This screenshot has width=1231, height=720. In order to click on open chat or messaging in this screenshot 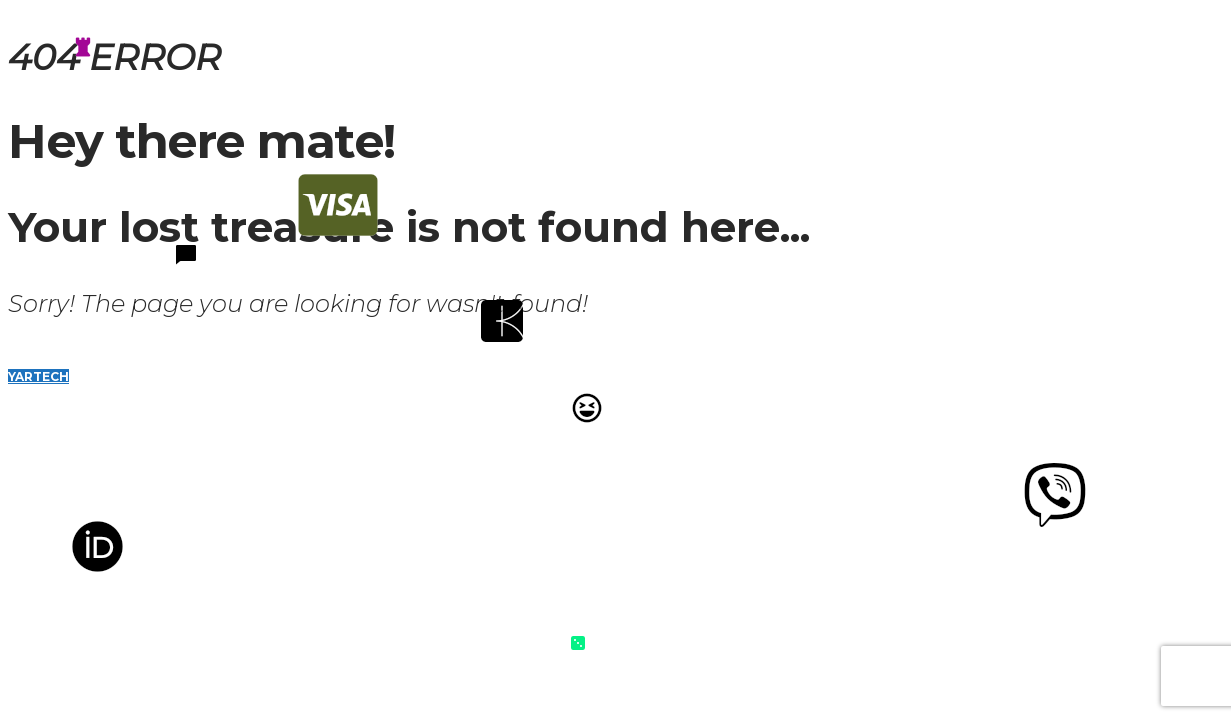, I will do `click(186, 254)`.